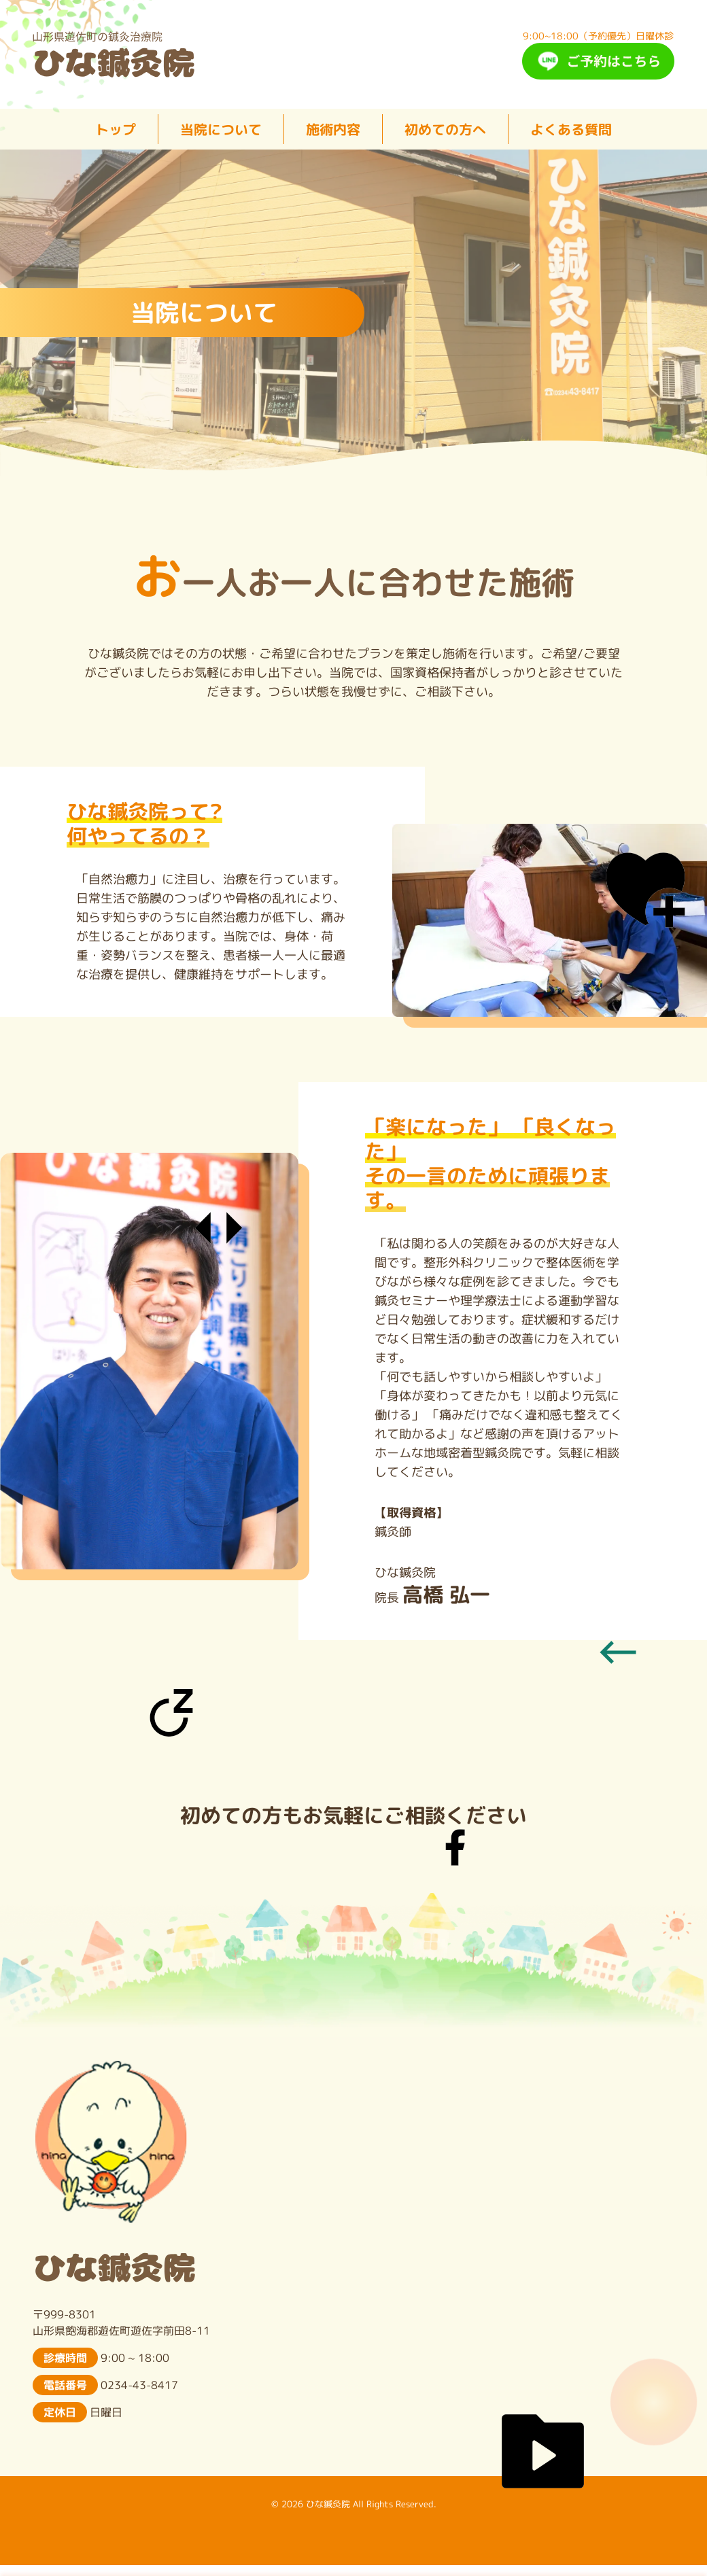  I want to click on set a rest or sleep timer, so click(171, 1713).